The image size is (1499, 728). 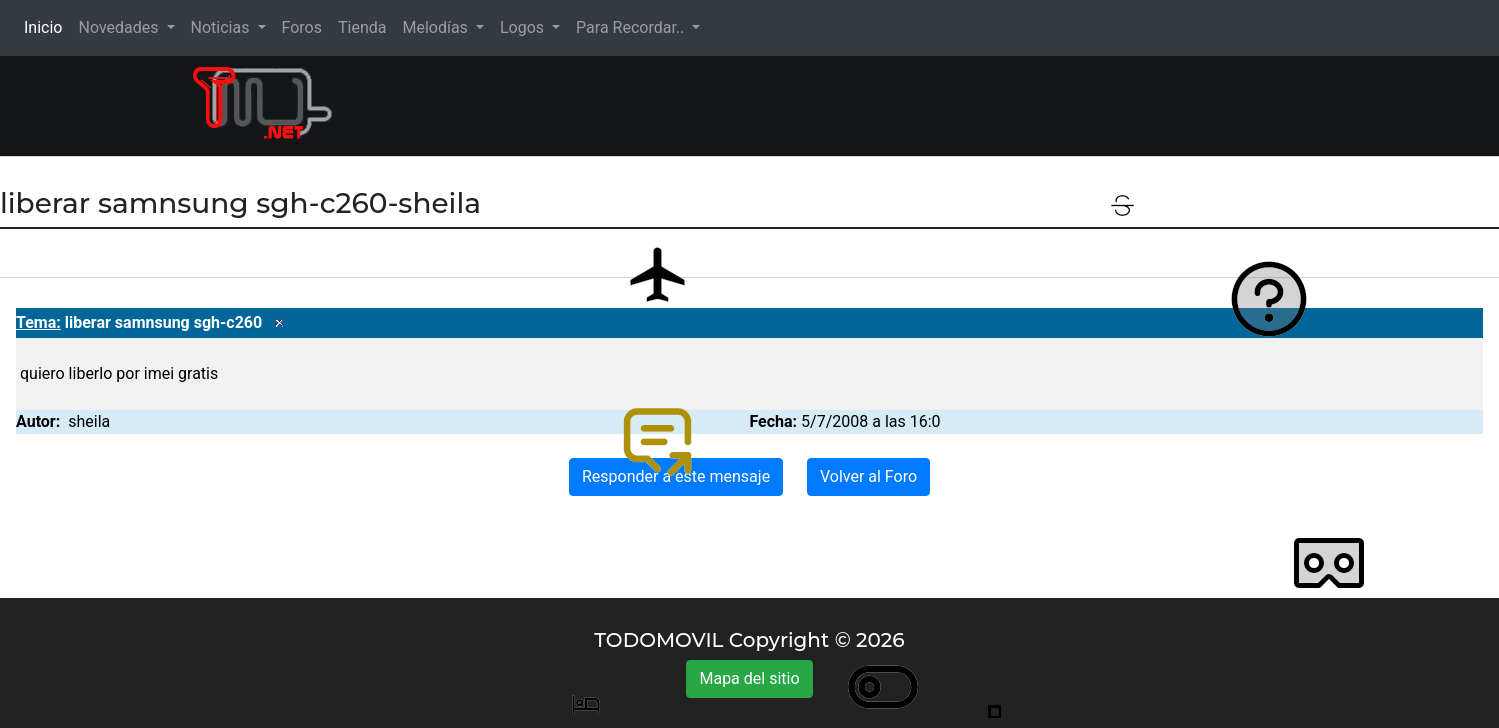 I want to click on toggle switch in off position, so click(x=883, y=687).